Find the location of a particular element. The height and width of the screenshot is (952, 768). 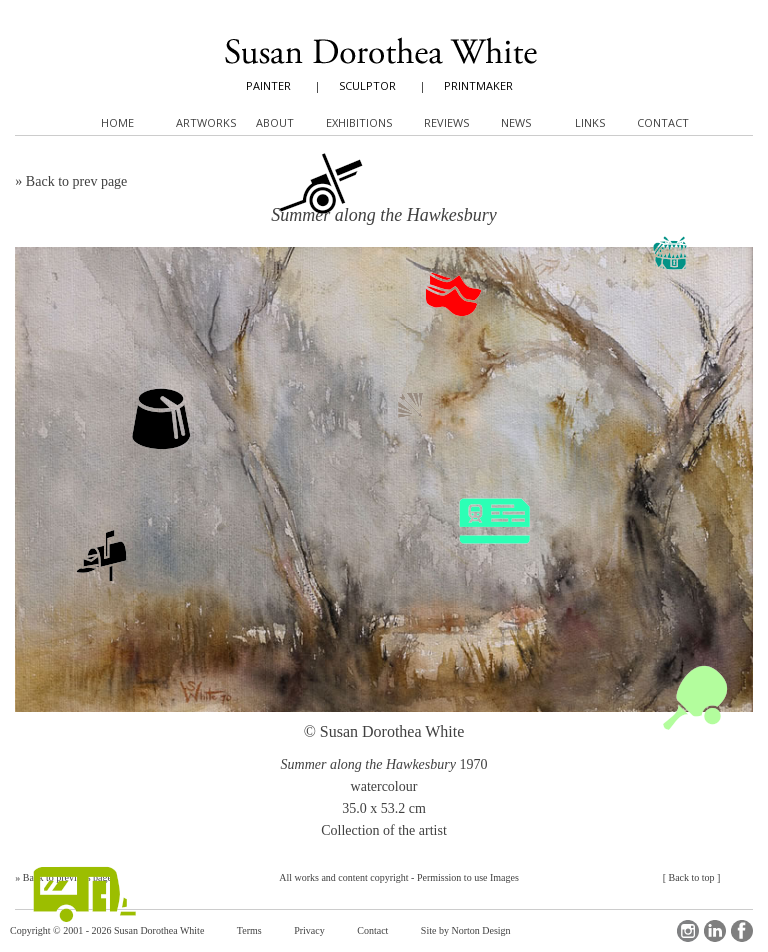

artillery unit or weapon in a strategy game is located at coordinates (322, 171).